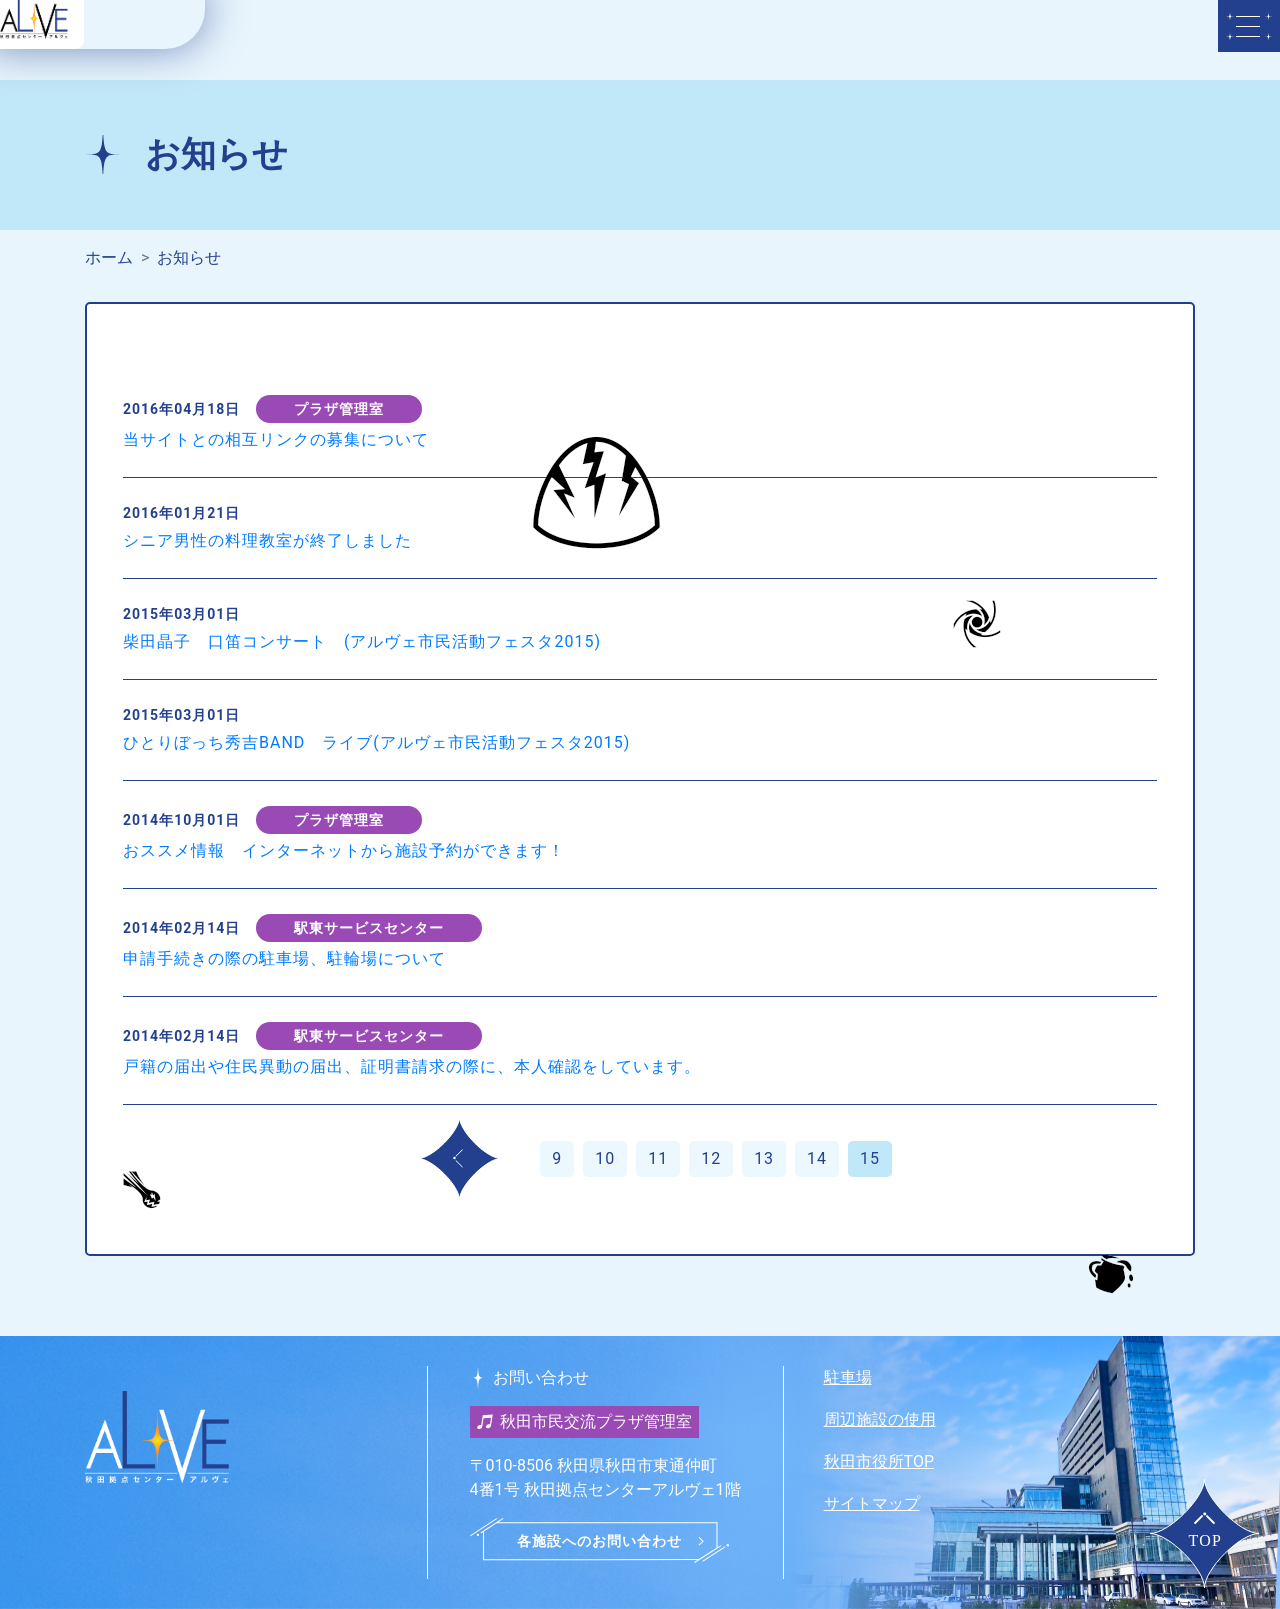 This screenshot has height=1609, width=1280. I want to click on spy or stealth game mode, so click(977, 624).